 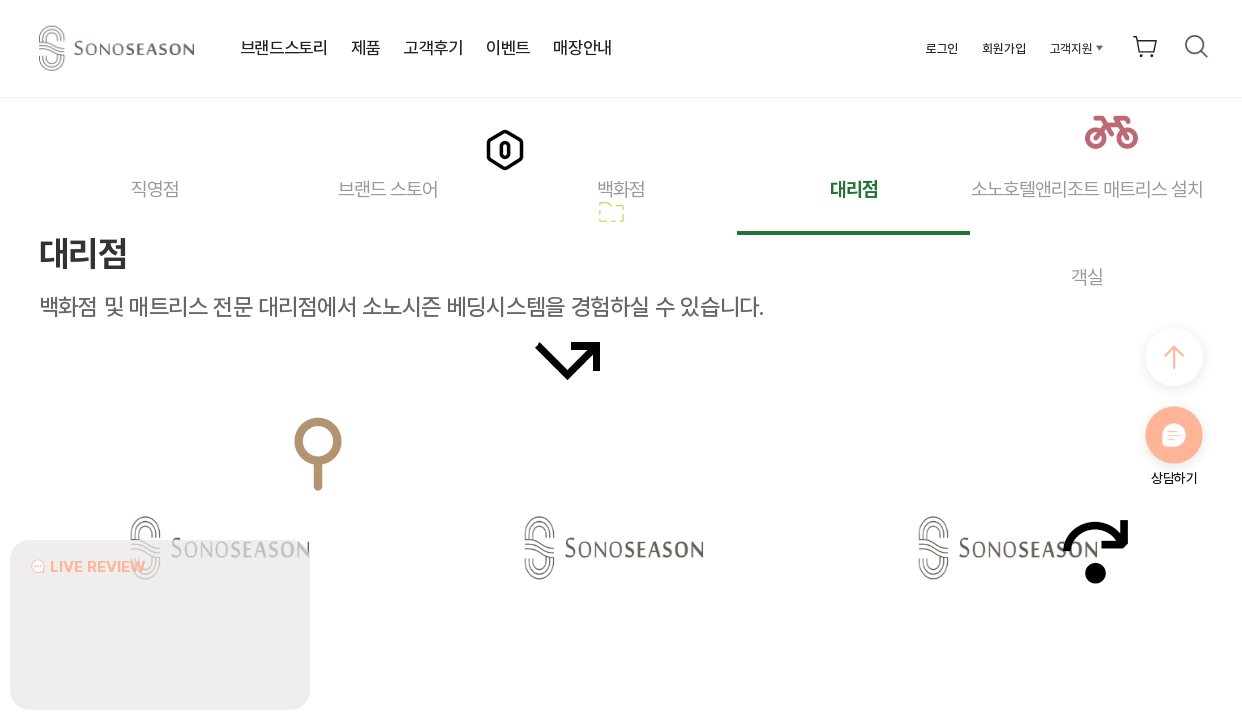 I want to click on indicates zero items or empty count, so click(x=505, y=150).